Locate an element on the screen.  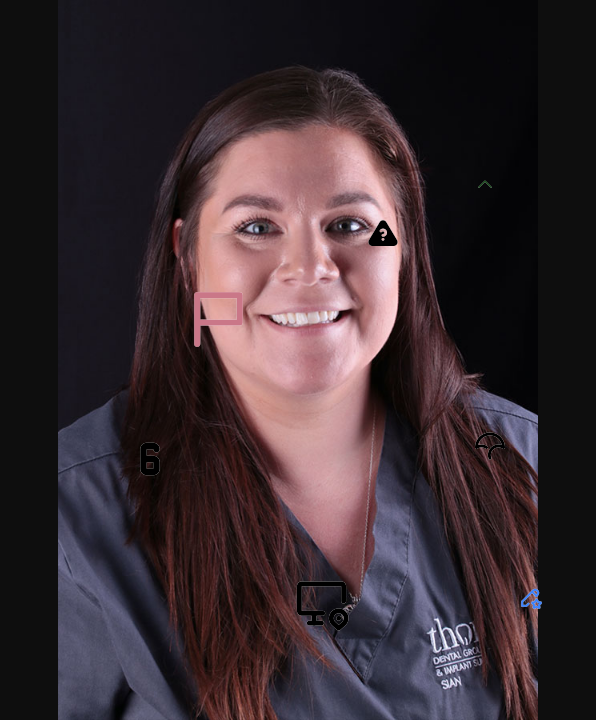
rate or review your edits is located at coordinates (530, 597).